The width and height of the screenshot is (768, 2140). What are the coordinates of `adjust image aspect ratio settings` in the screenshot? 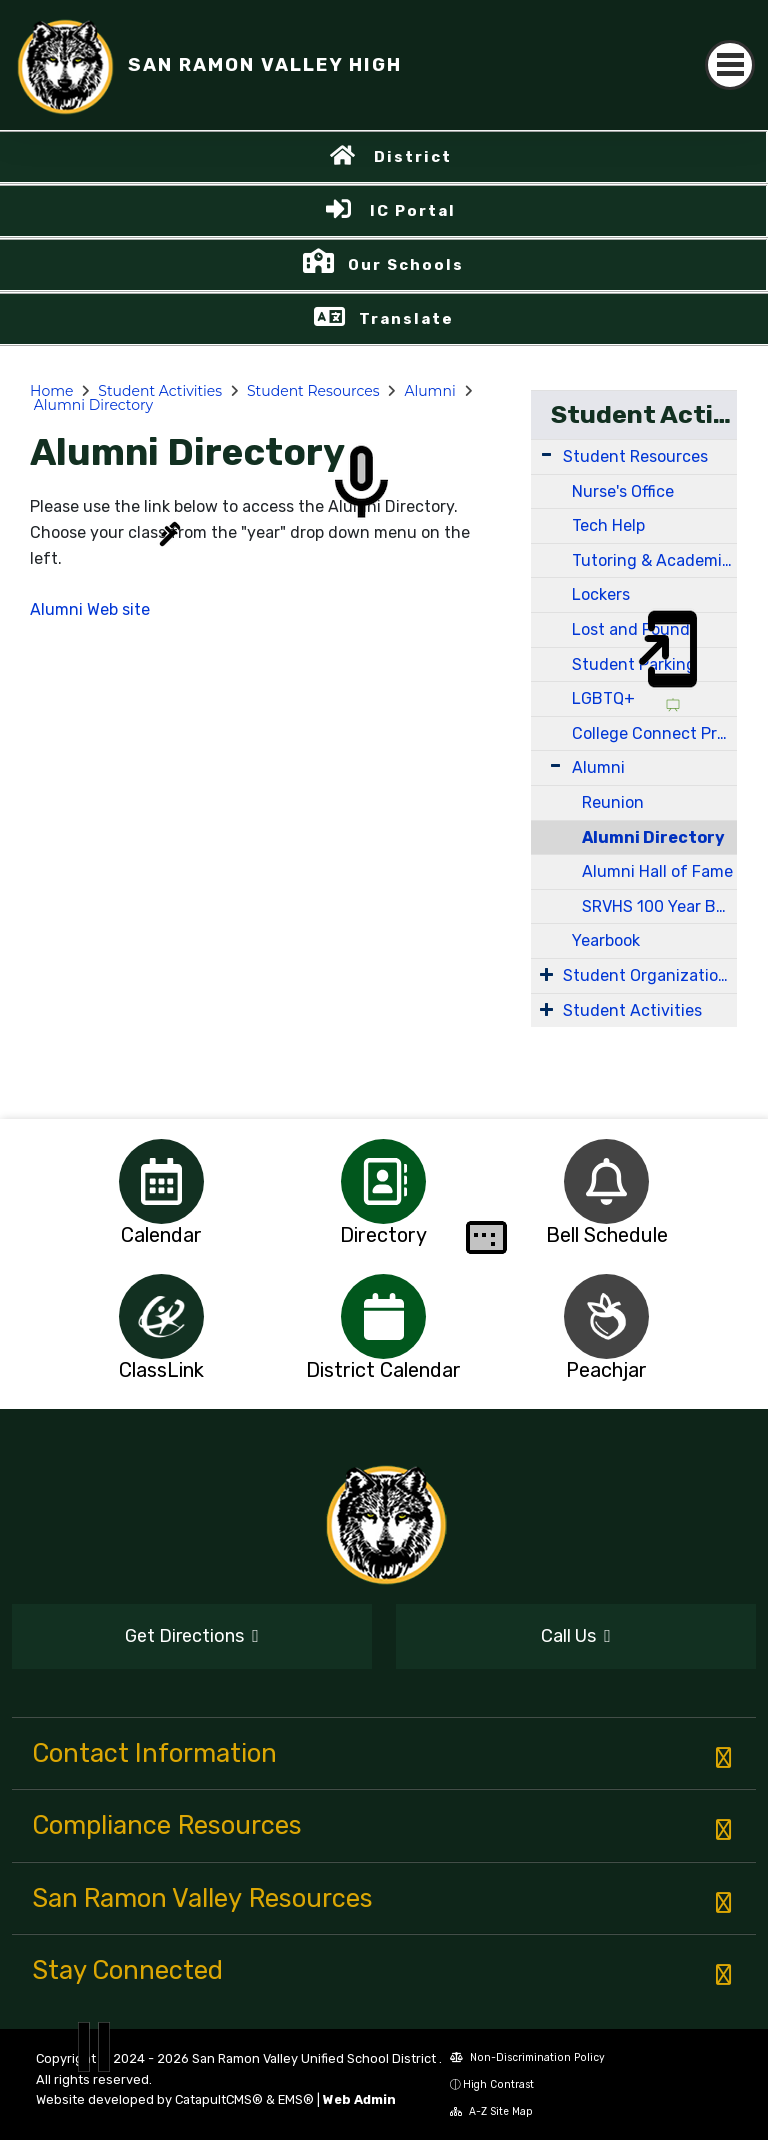 It's located at (486, 1237).